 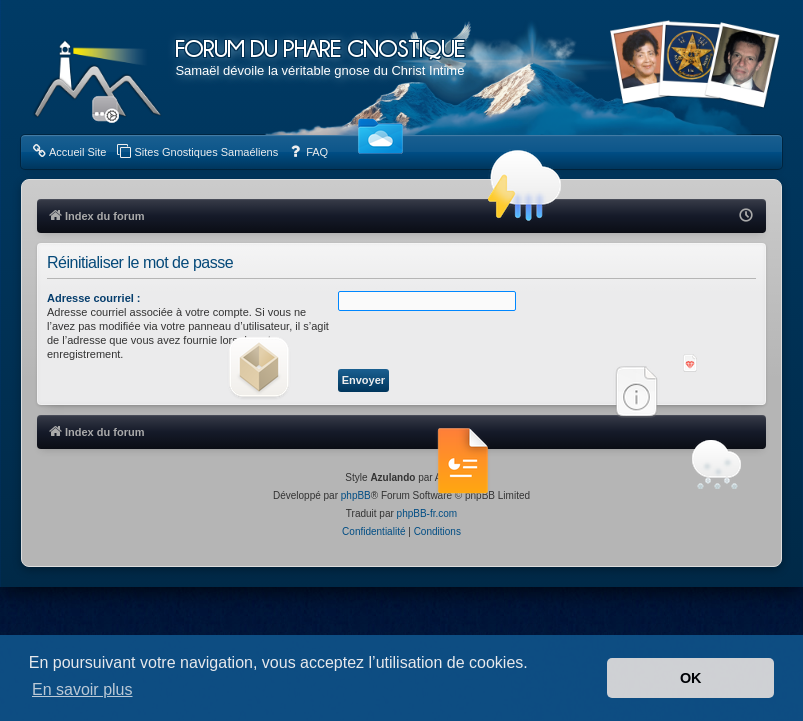 I want to click on an opendocument presentation template file, so click(x=463, y=462).